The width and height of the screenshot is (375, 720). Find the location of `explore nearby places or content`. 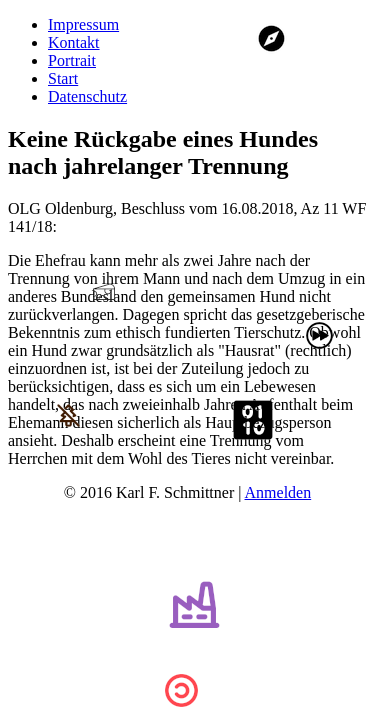

explore nearby places or content is located at coordinates (271, 38).